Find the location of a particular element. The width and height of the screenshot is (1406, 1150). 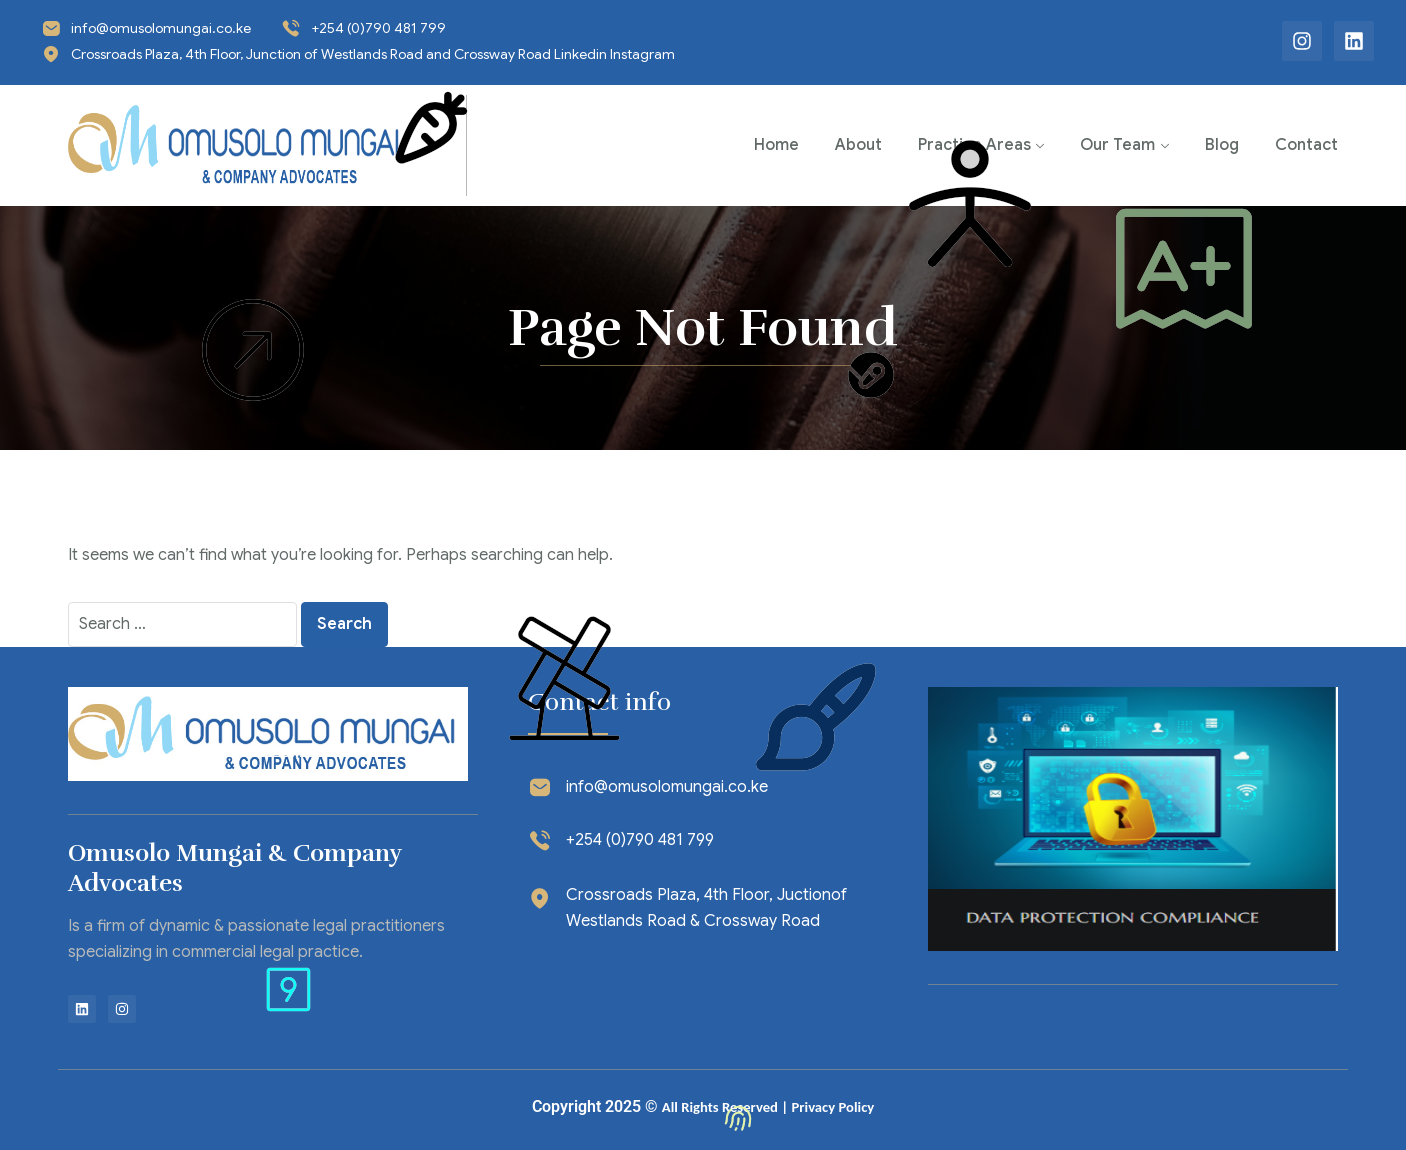

select or input the number nine is located at coordinates (288, 989).